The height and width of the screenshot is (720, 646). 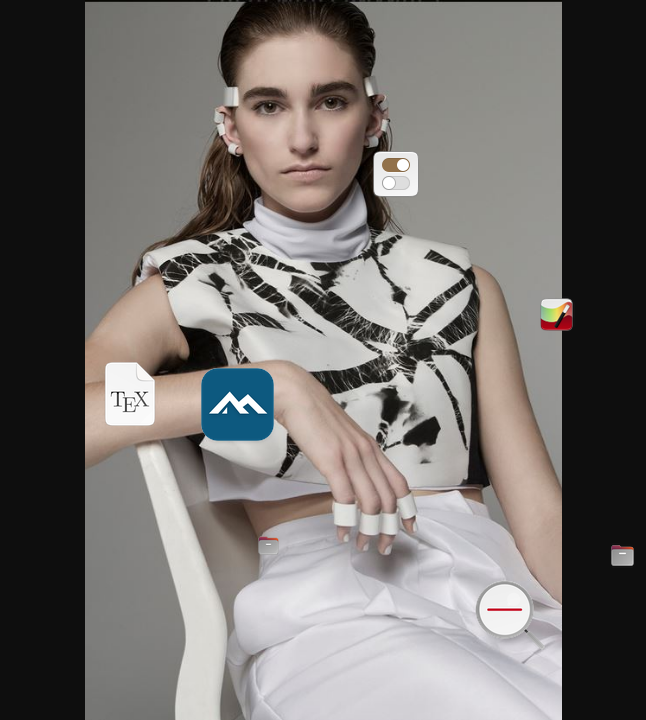 I want to click on zoom out to see more content, so click(x=509, y=614).